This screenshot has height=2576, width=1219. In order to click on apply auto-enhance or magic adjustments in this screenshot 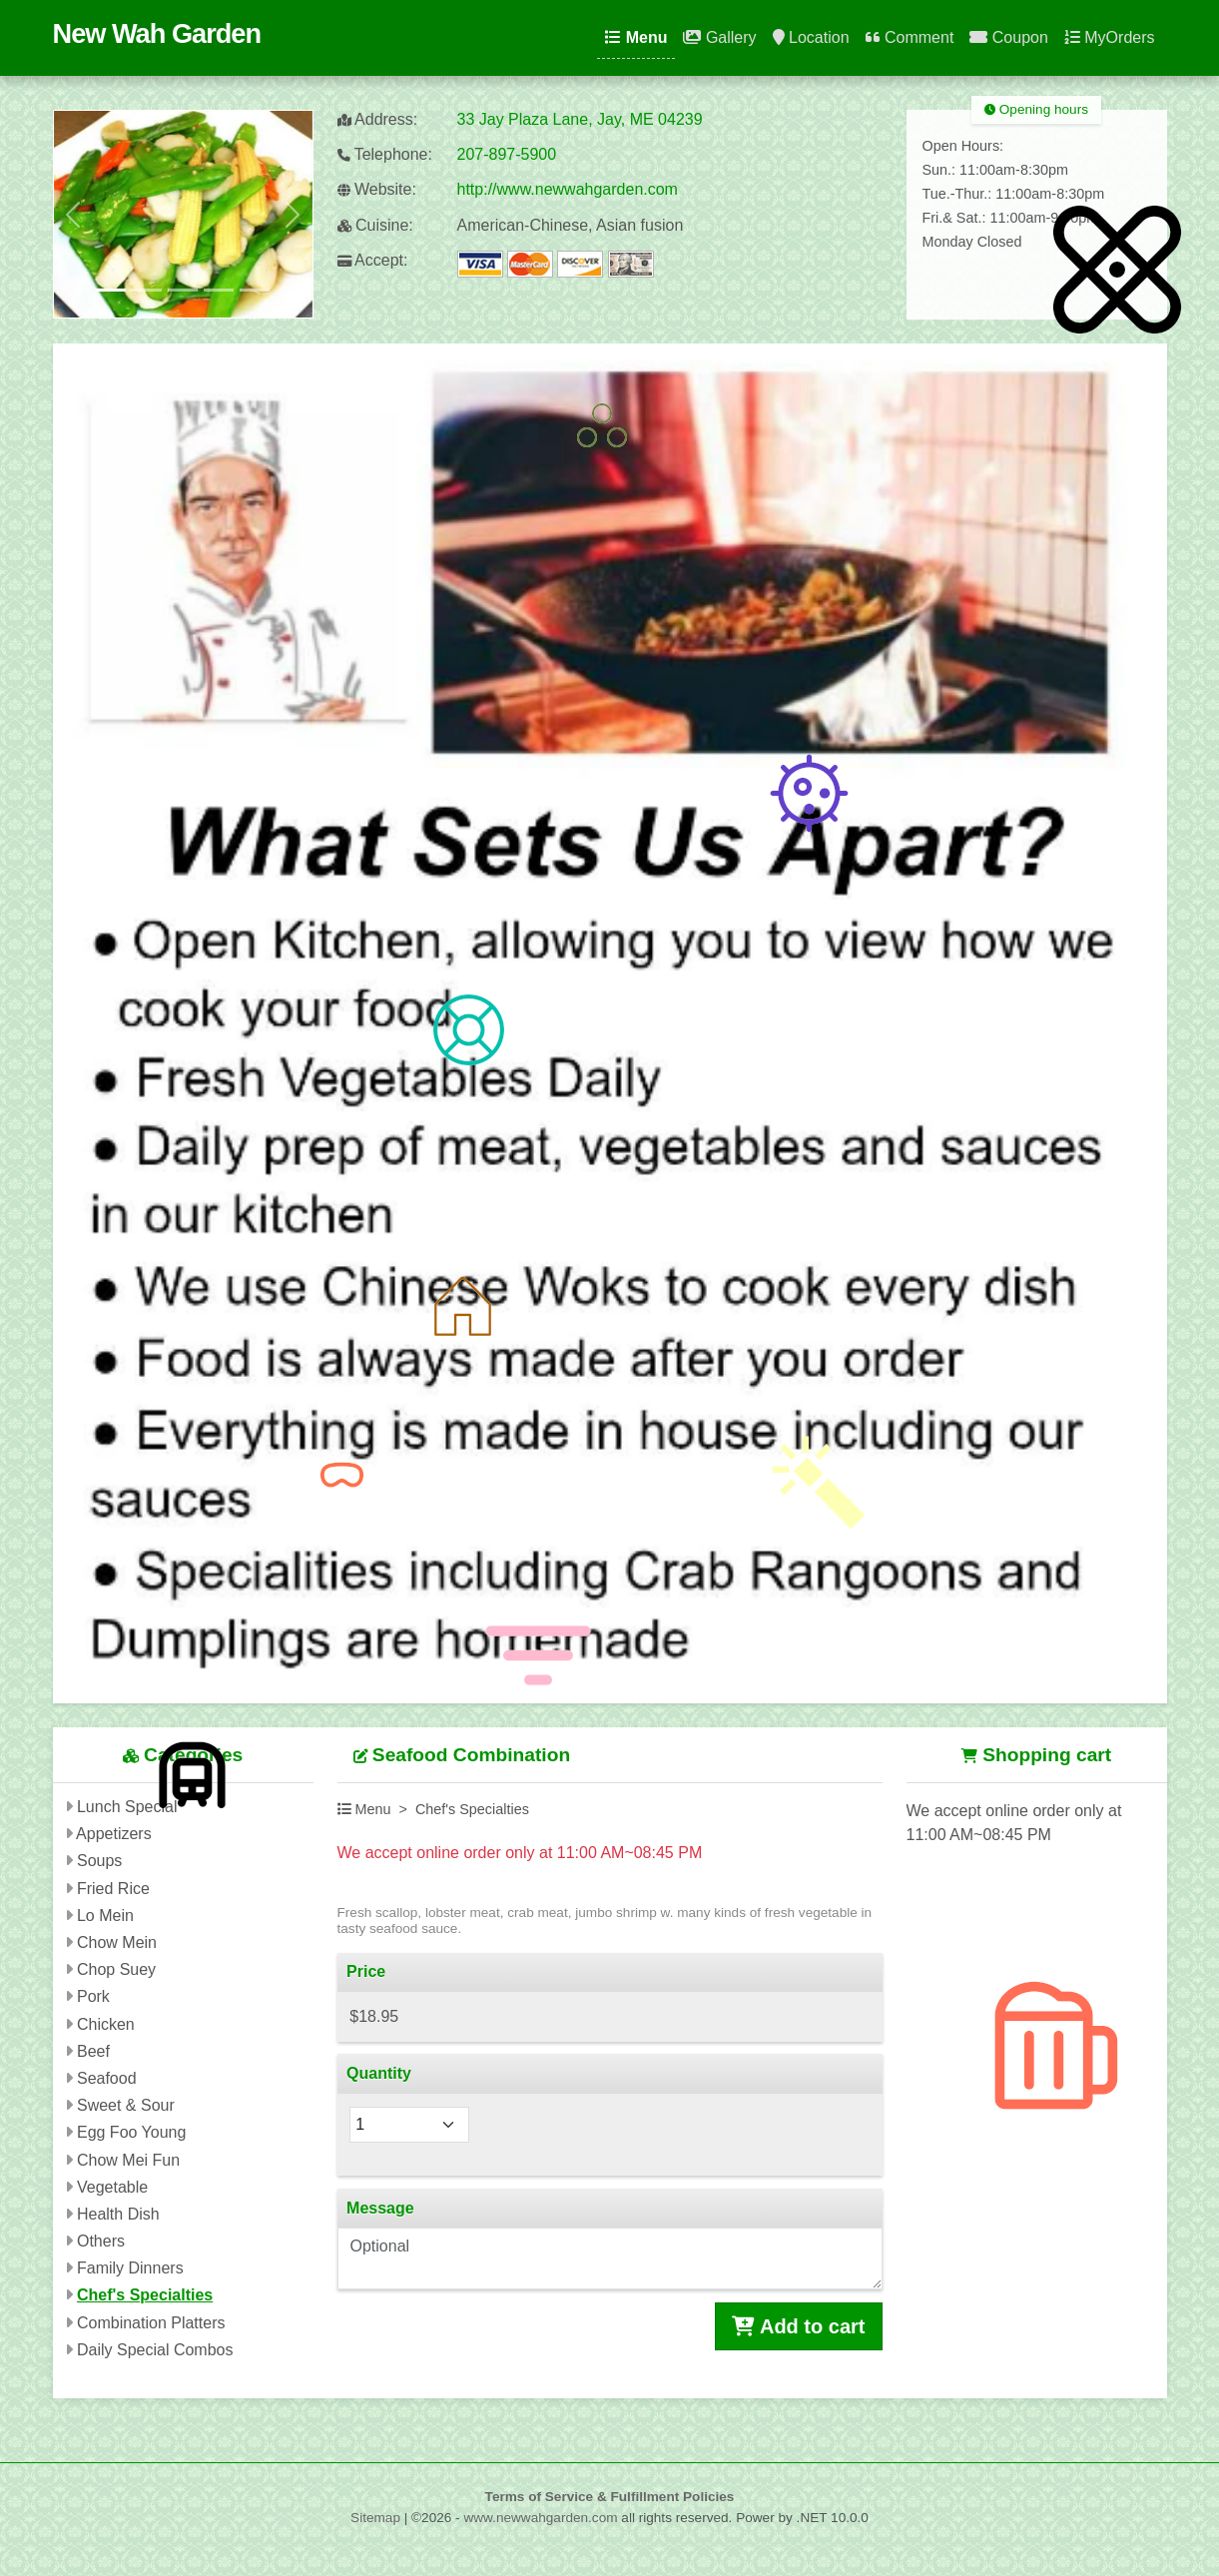, I will do `click(819, 1483)`.